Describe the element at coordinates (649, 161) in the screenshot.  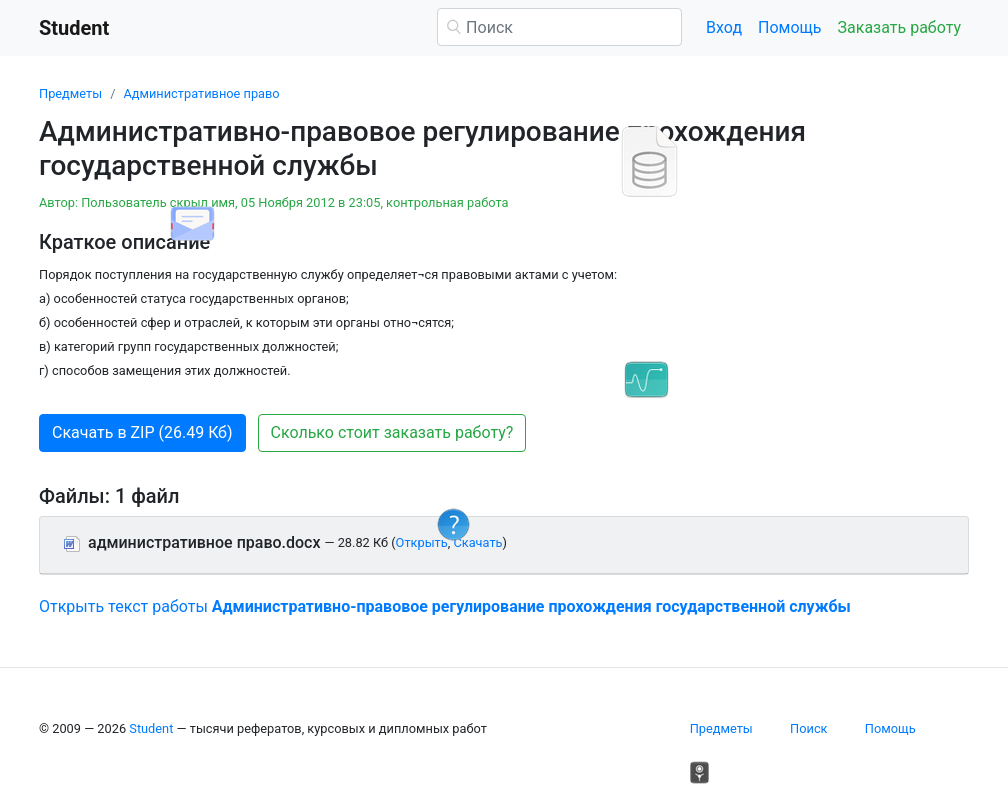
I see `sqlite3 database file` at that location.